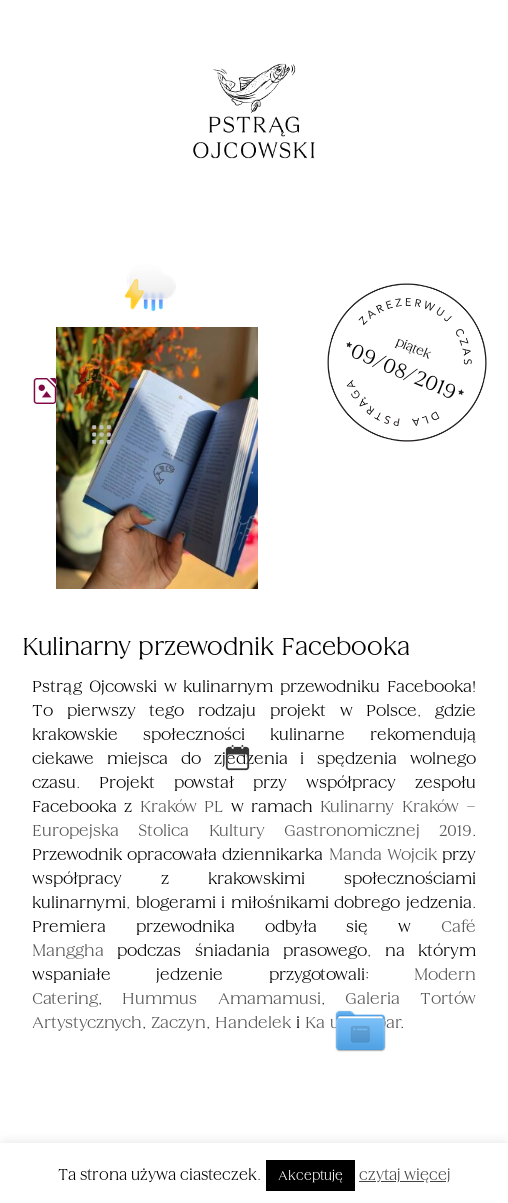 The width and height of the screenshot is (508, 1203). Describe the element at coordinates (101, 434) in the screenshot. I see `switch to grid view layout` at that location.